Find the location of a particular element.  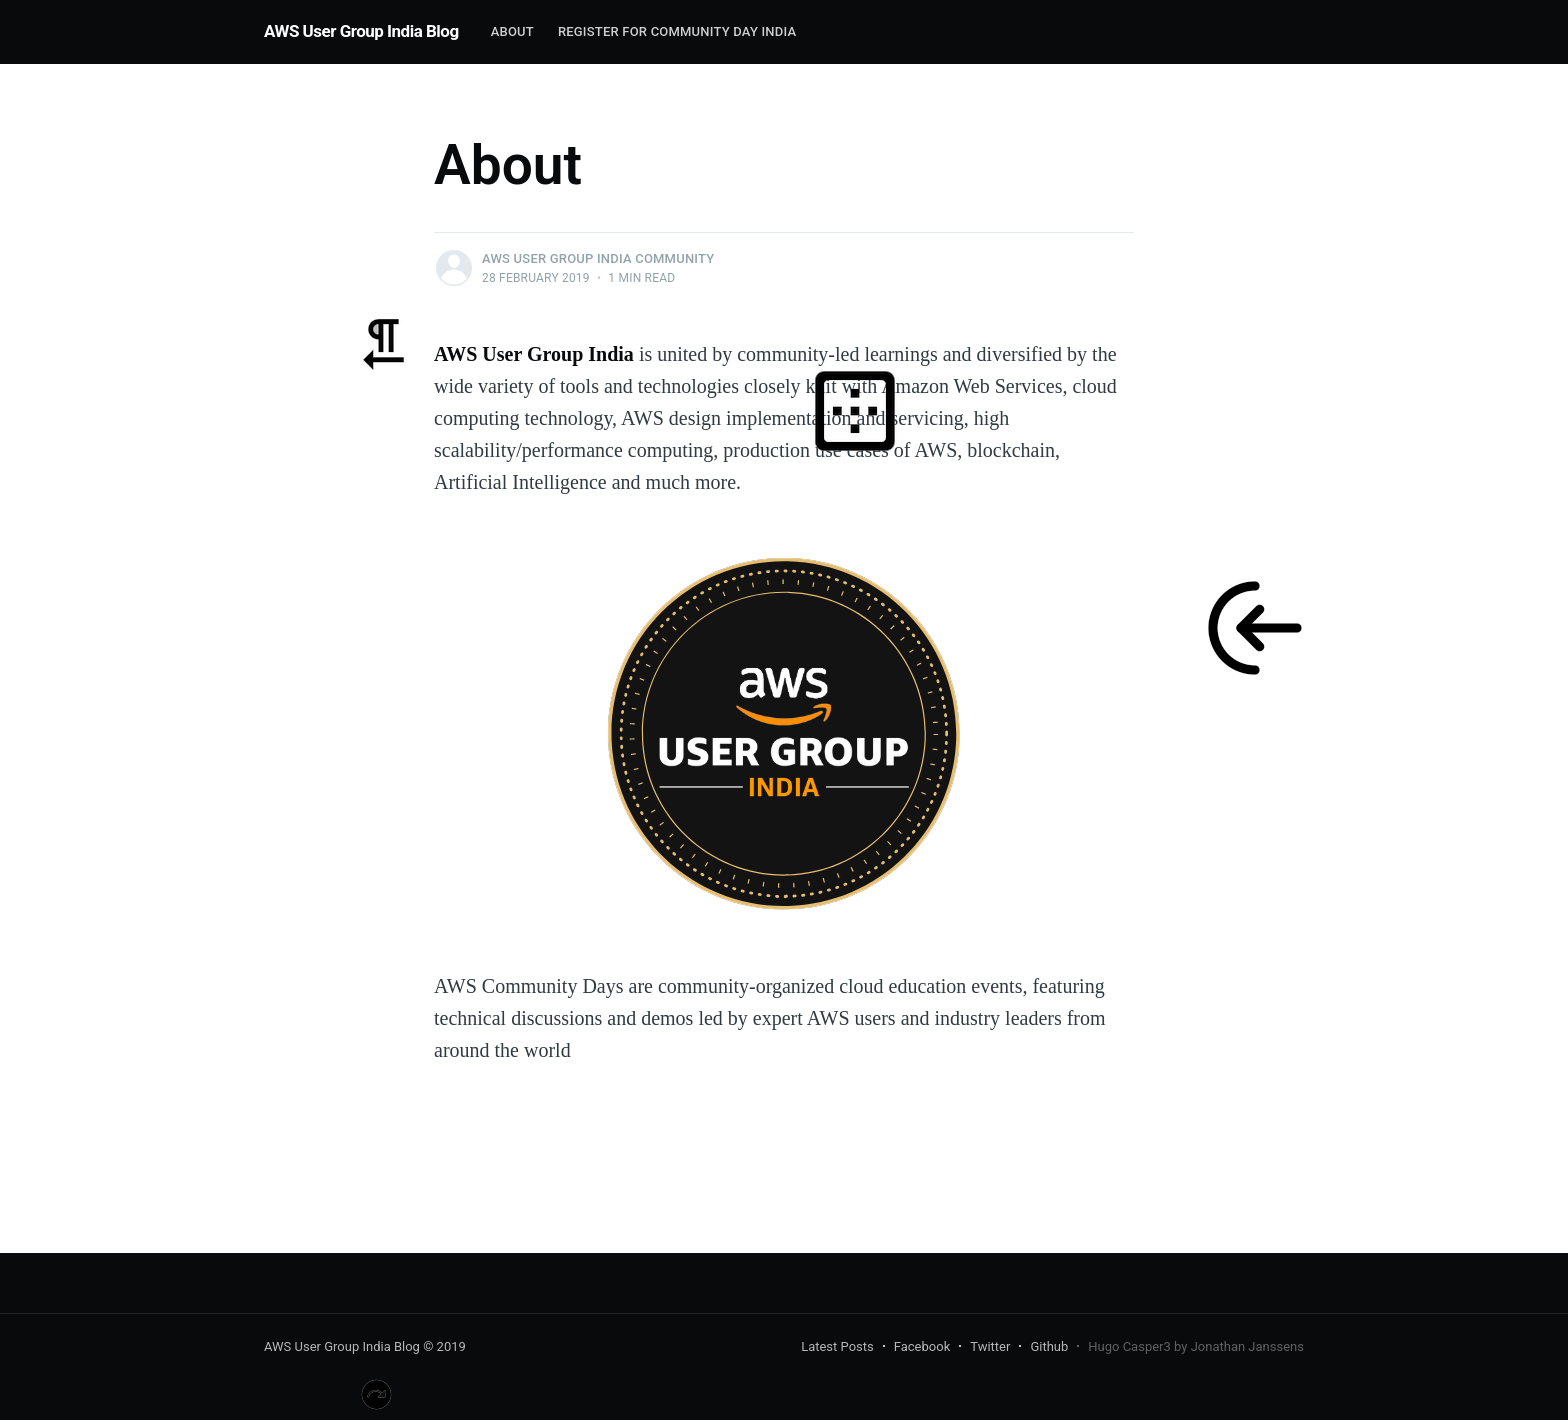

apply outer border to selected cells is located at coordinates (855, 411).